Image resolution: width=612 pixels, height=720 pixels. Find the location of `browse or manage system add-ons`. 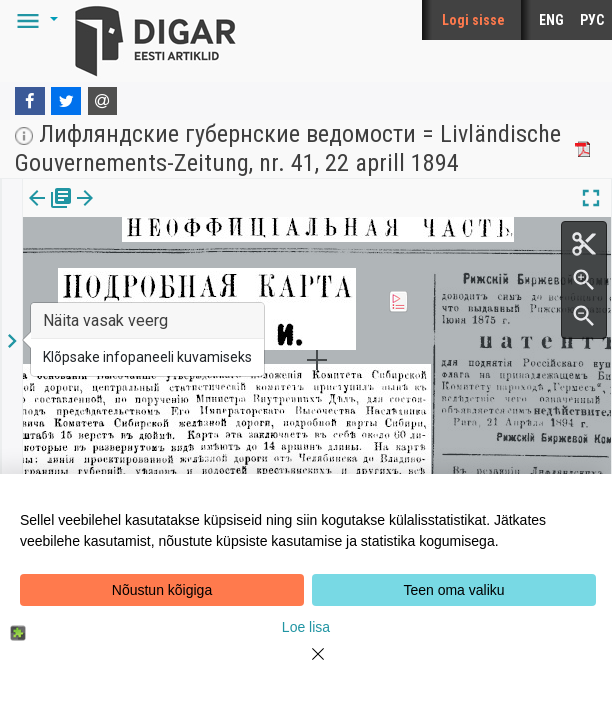

browse or manage system add-ons is located at coordinates (18, 633).